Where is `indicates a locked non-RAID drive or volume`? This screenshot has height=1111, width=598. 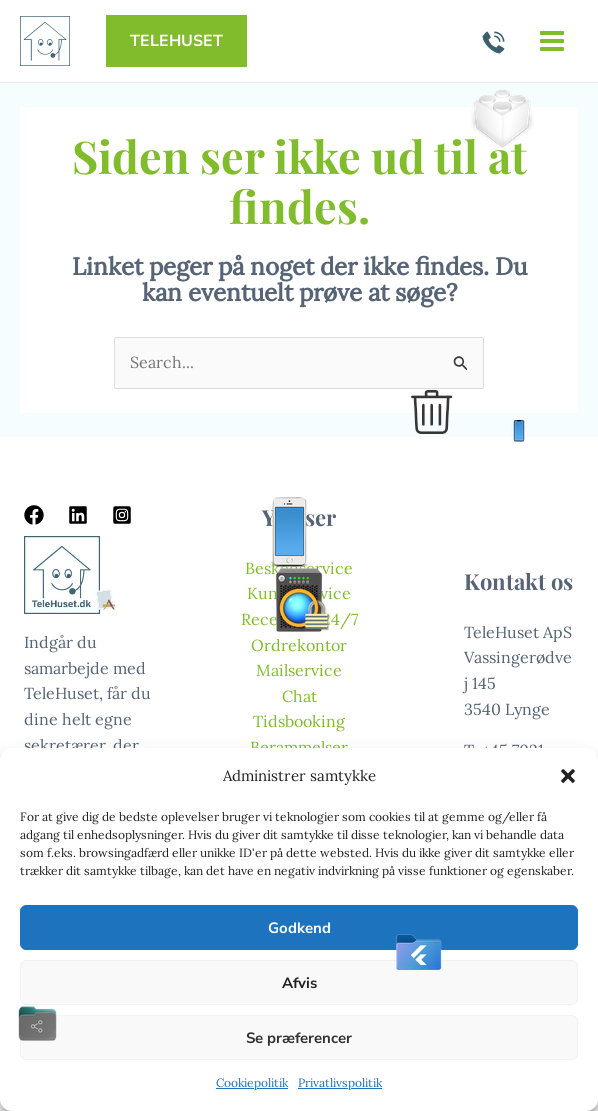
indicates a locked non-RAID drive or volume is located at coordinates (299, 600).